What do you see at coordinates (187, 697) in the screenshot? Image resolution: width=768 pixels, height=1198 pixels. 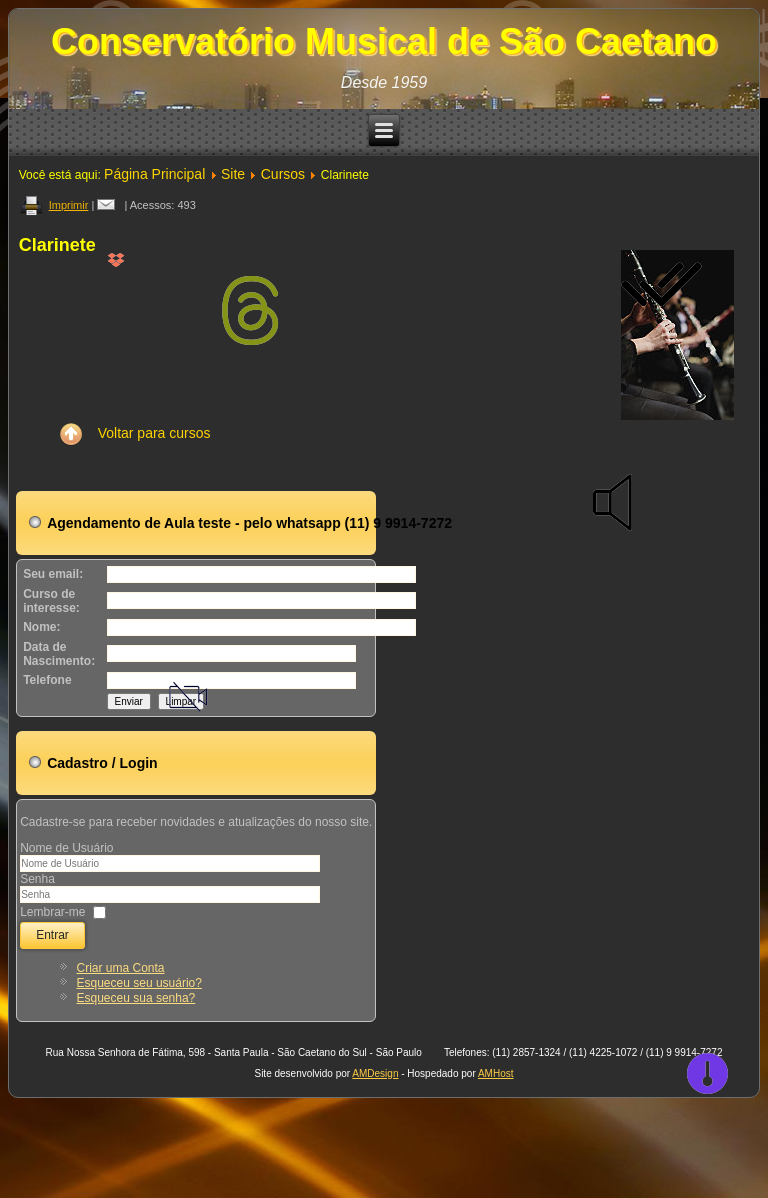 I see `turn off camera or disable video` at bounding box center [187, 697].